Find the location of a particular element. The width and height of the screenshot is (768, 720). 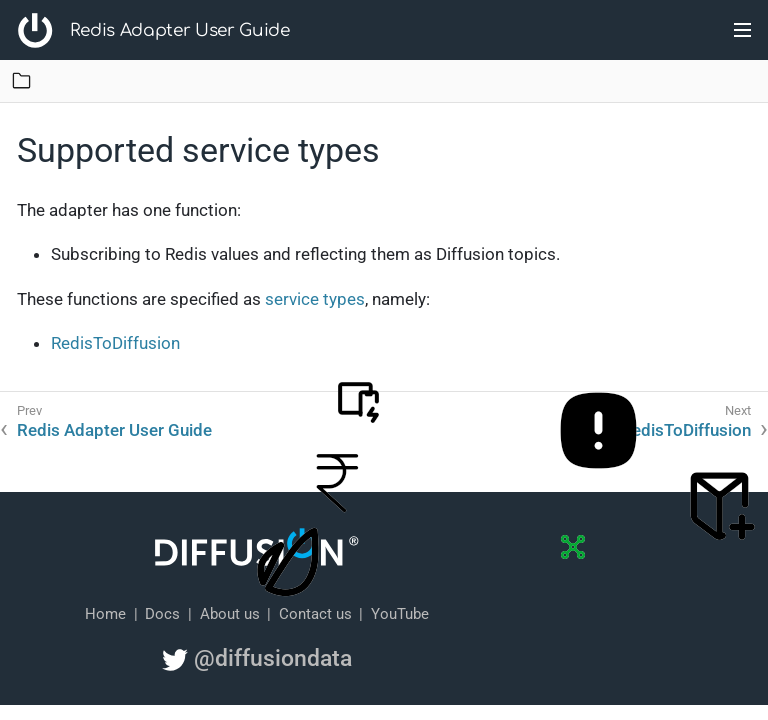

indicates a warning or alert status is located at coordinates (598, 430).